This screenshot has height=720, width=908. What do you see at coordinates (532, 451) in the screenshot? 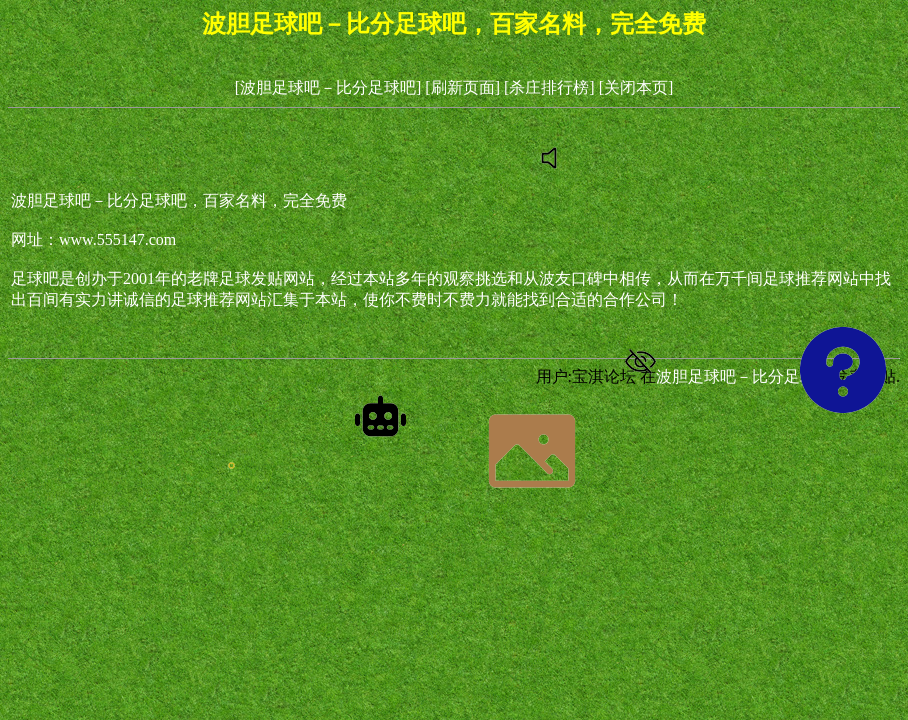
I see `view image or photo` at bounding box center [532, 451].